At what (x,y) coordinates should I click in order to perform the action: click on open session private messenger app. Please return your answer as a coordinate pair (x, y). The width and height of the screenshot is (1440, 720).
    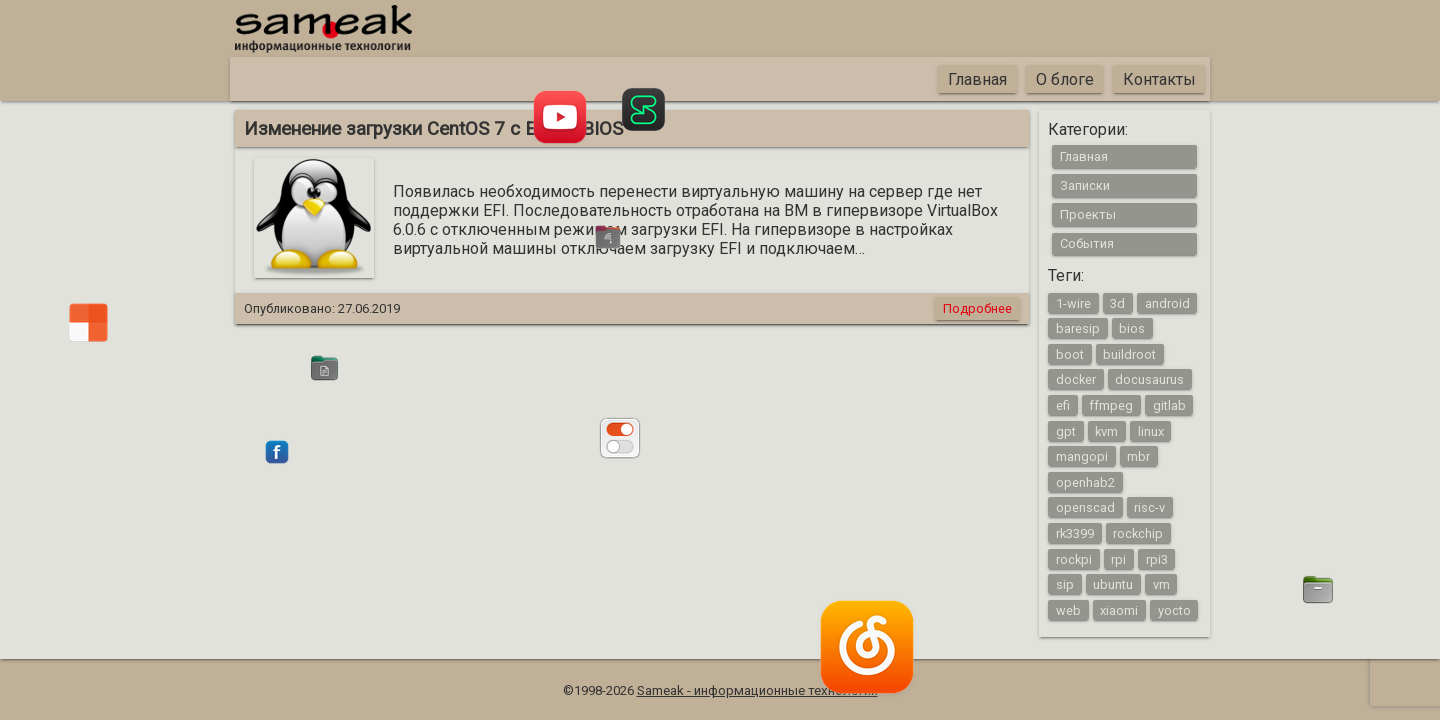
    Looking at the image, I should click on (643, 109).